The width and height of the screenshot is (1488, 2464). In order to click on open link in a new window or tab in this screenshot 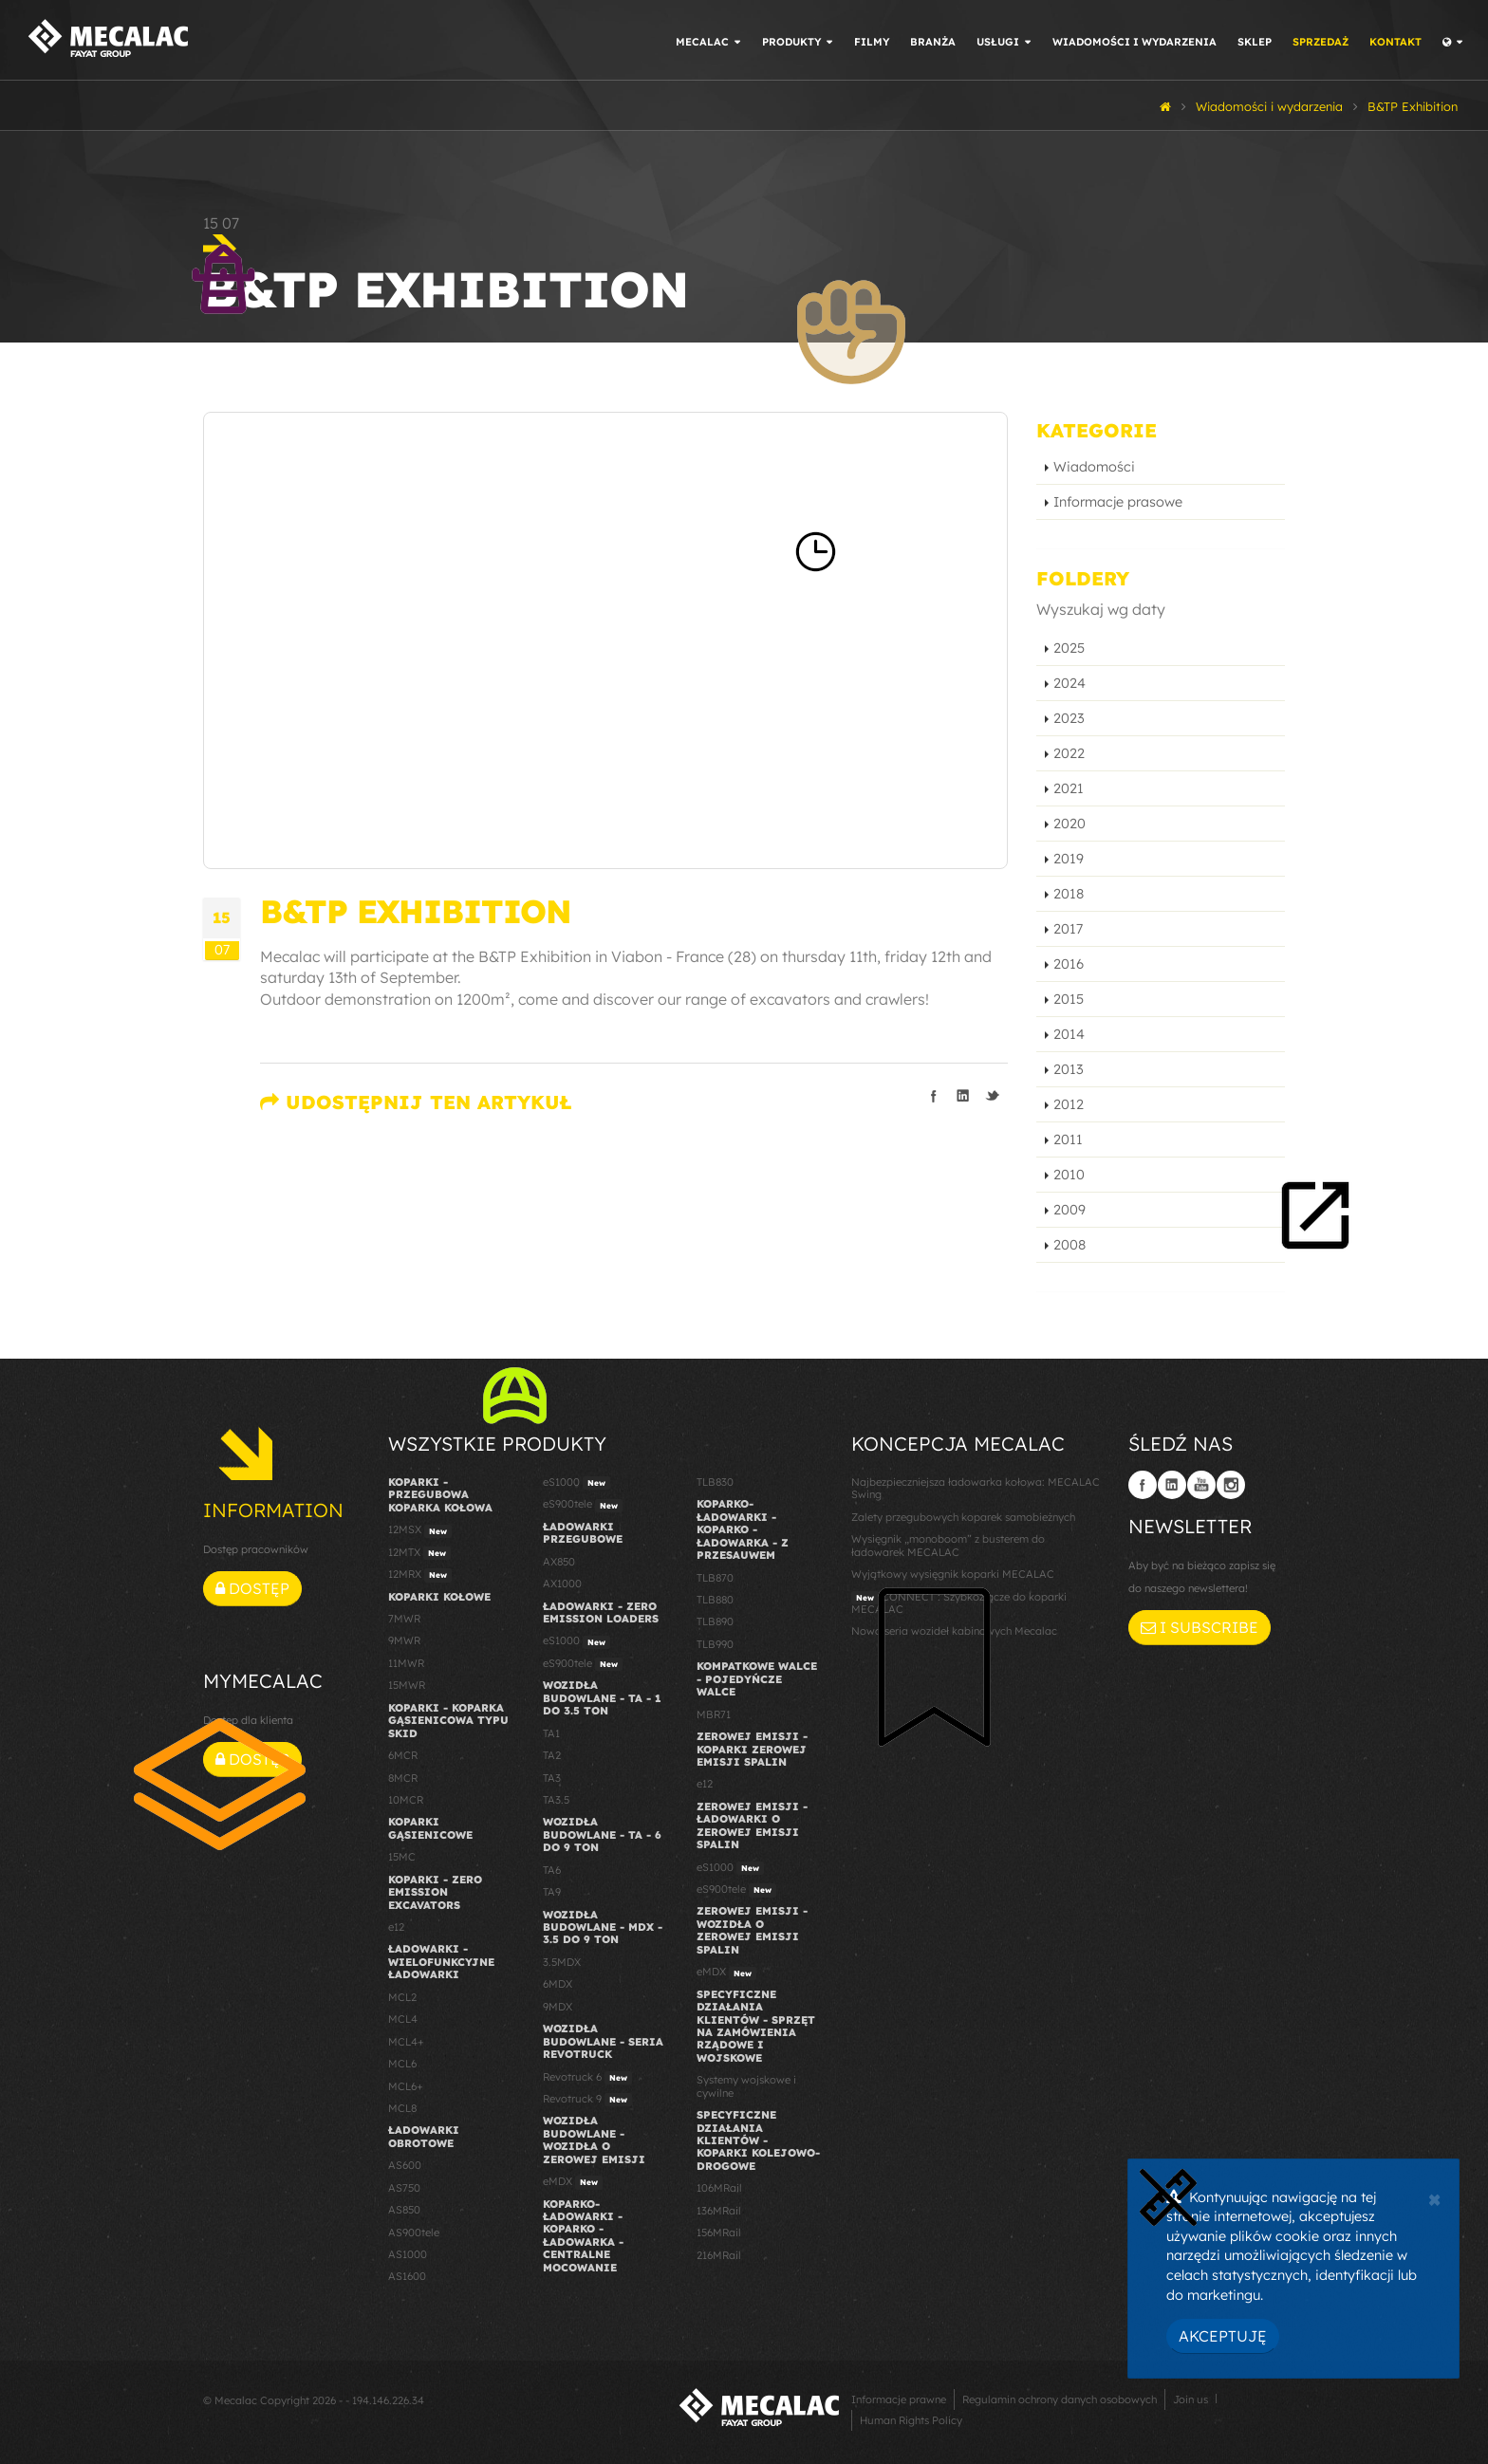, I will do `click(1315, 1215)`.